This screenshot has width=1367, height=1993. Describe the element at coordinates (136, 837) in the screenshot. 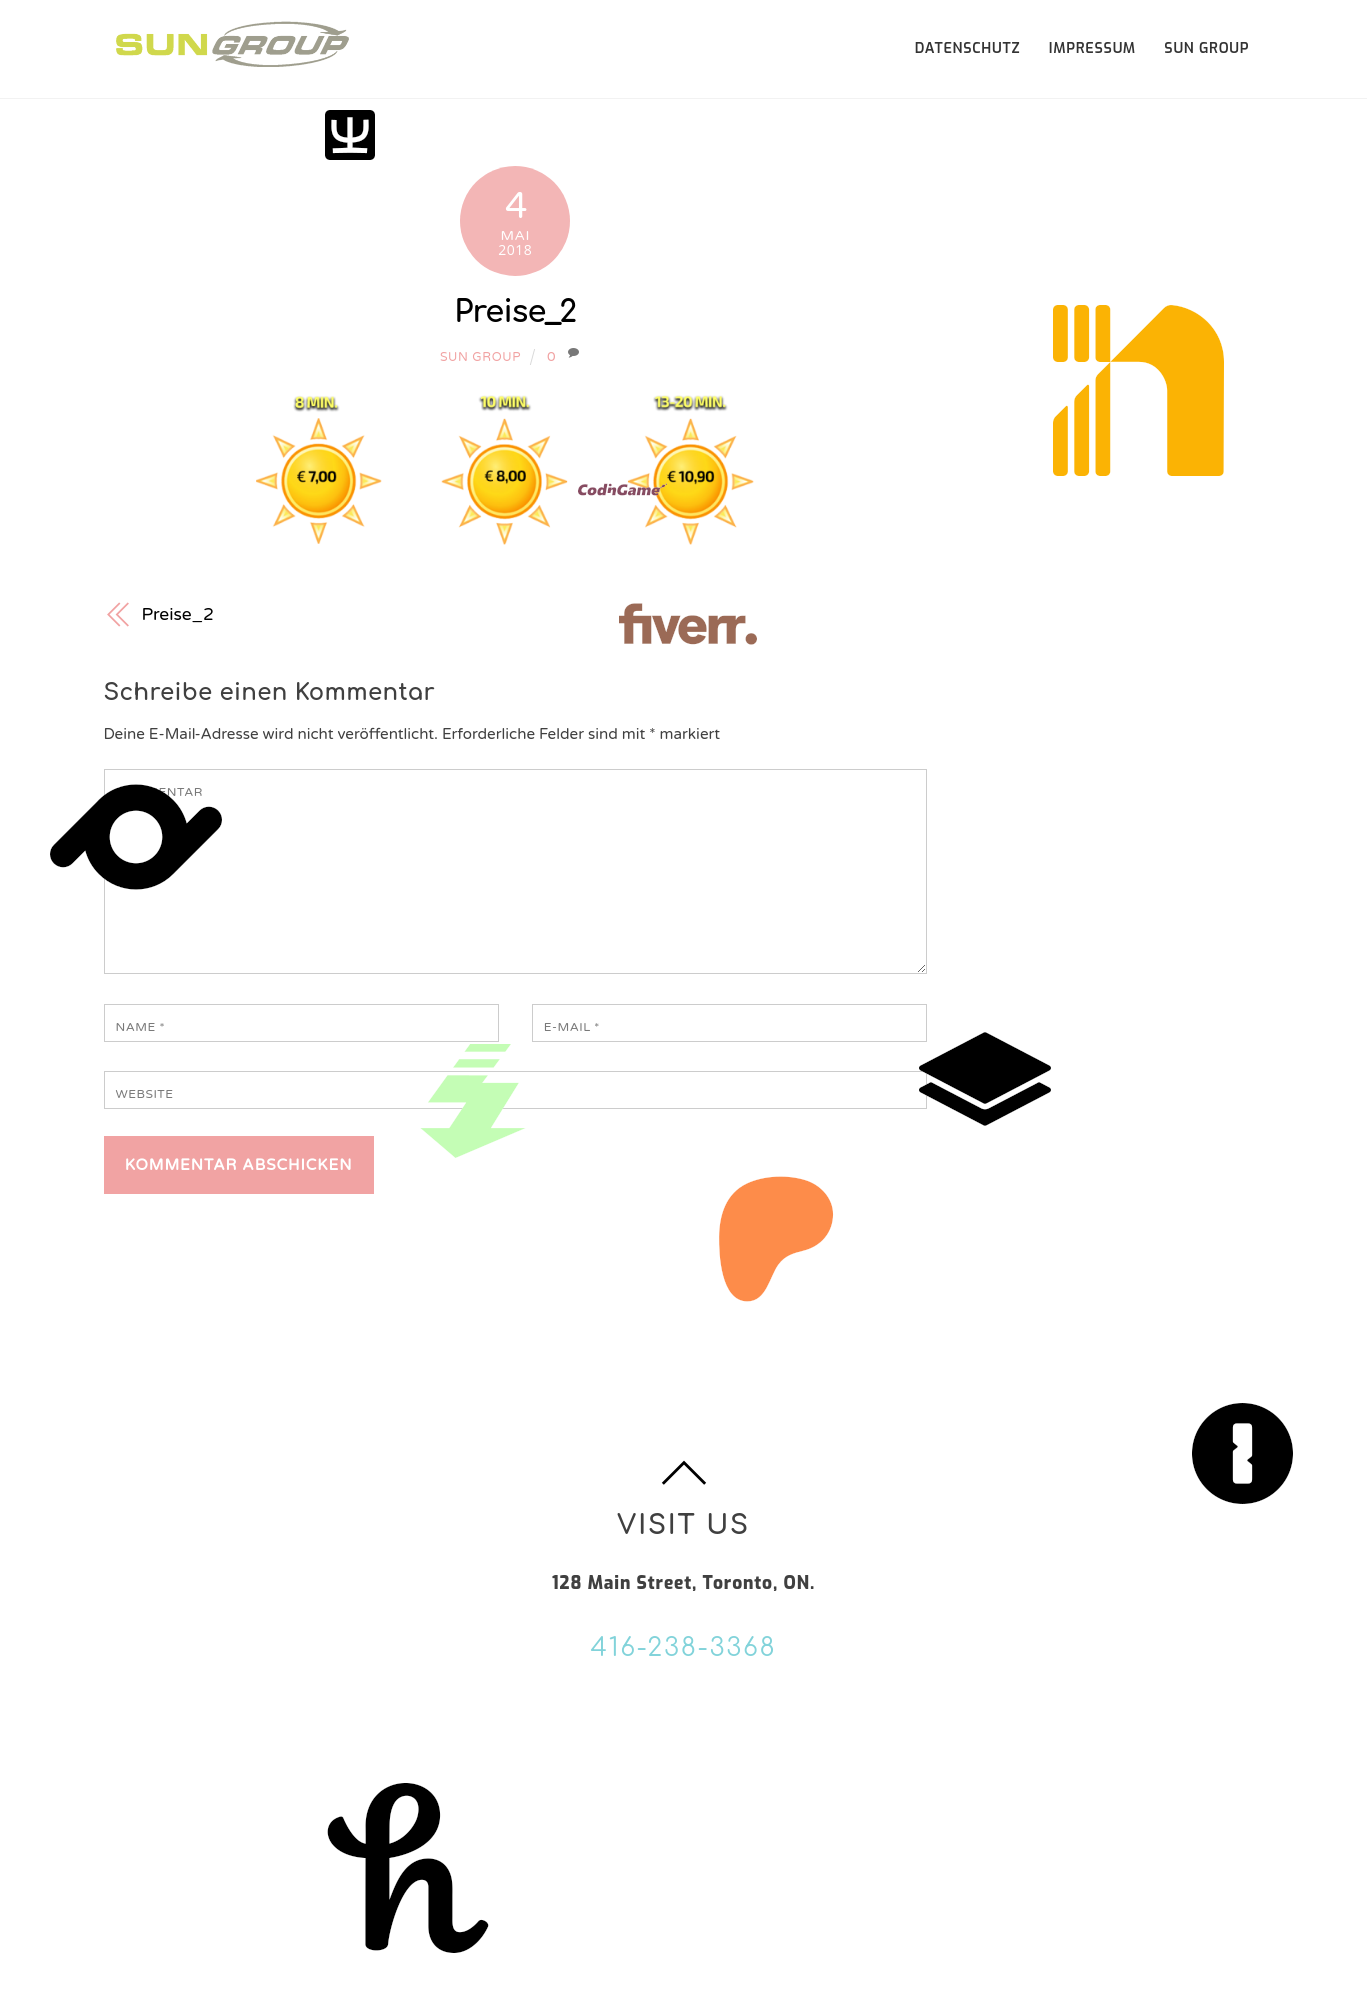

I see `open pr.co app or website` at that location.